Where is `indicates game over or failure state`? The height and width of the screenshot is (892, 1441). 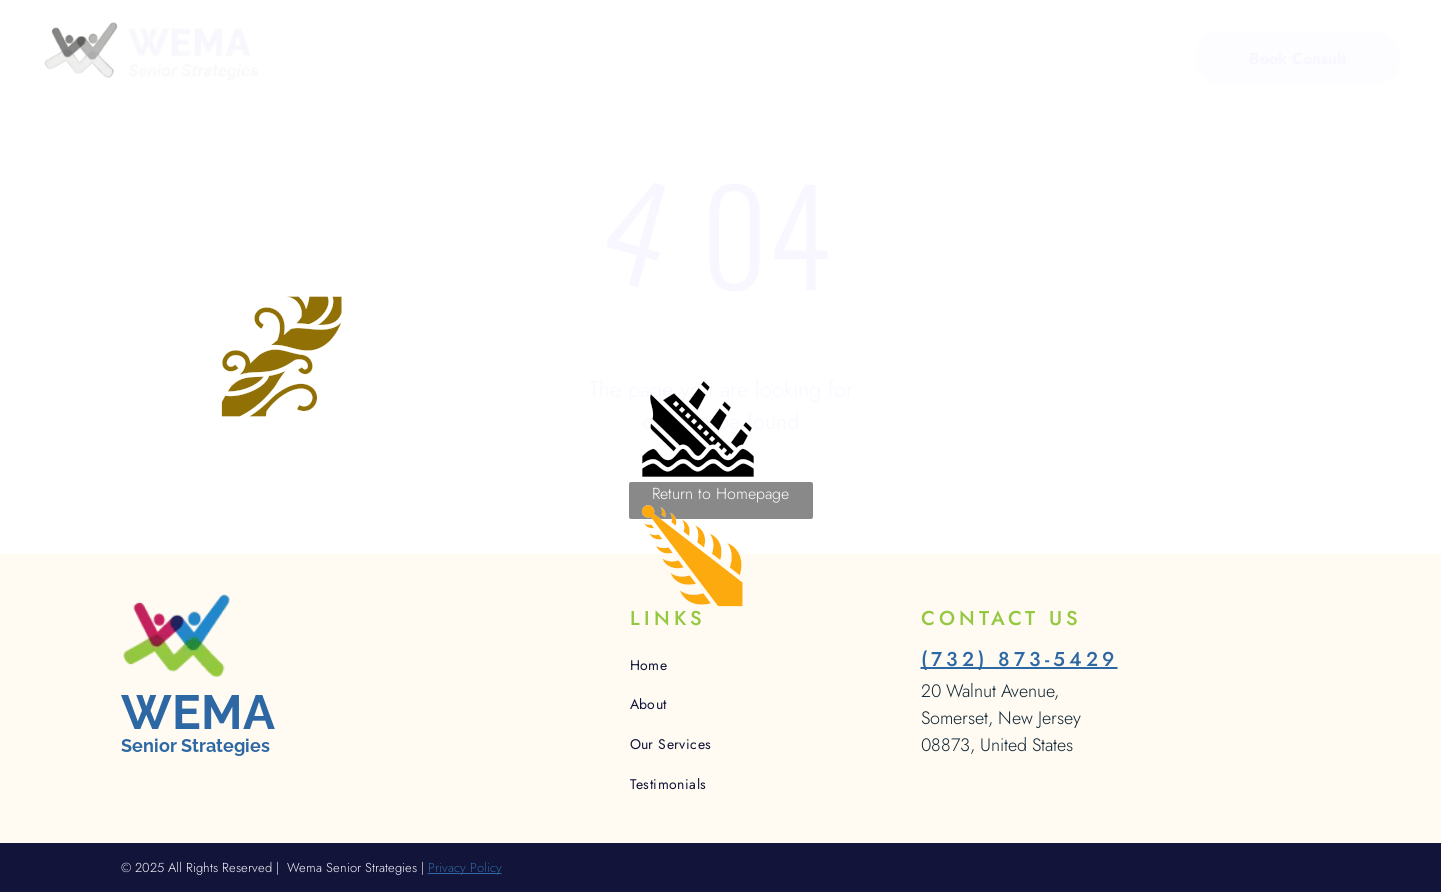 indicates game over or failure state is located at coordinates (698, 421).